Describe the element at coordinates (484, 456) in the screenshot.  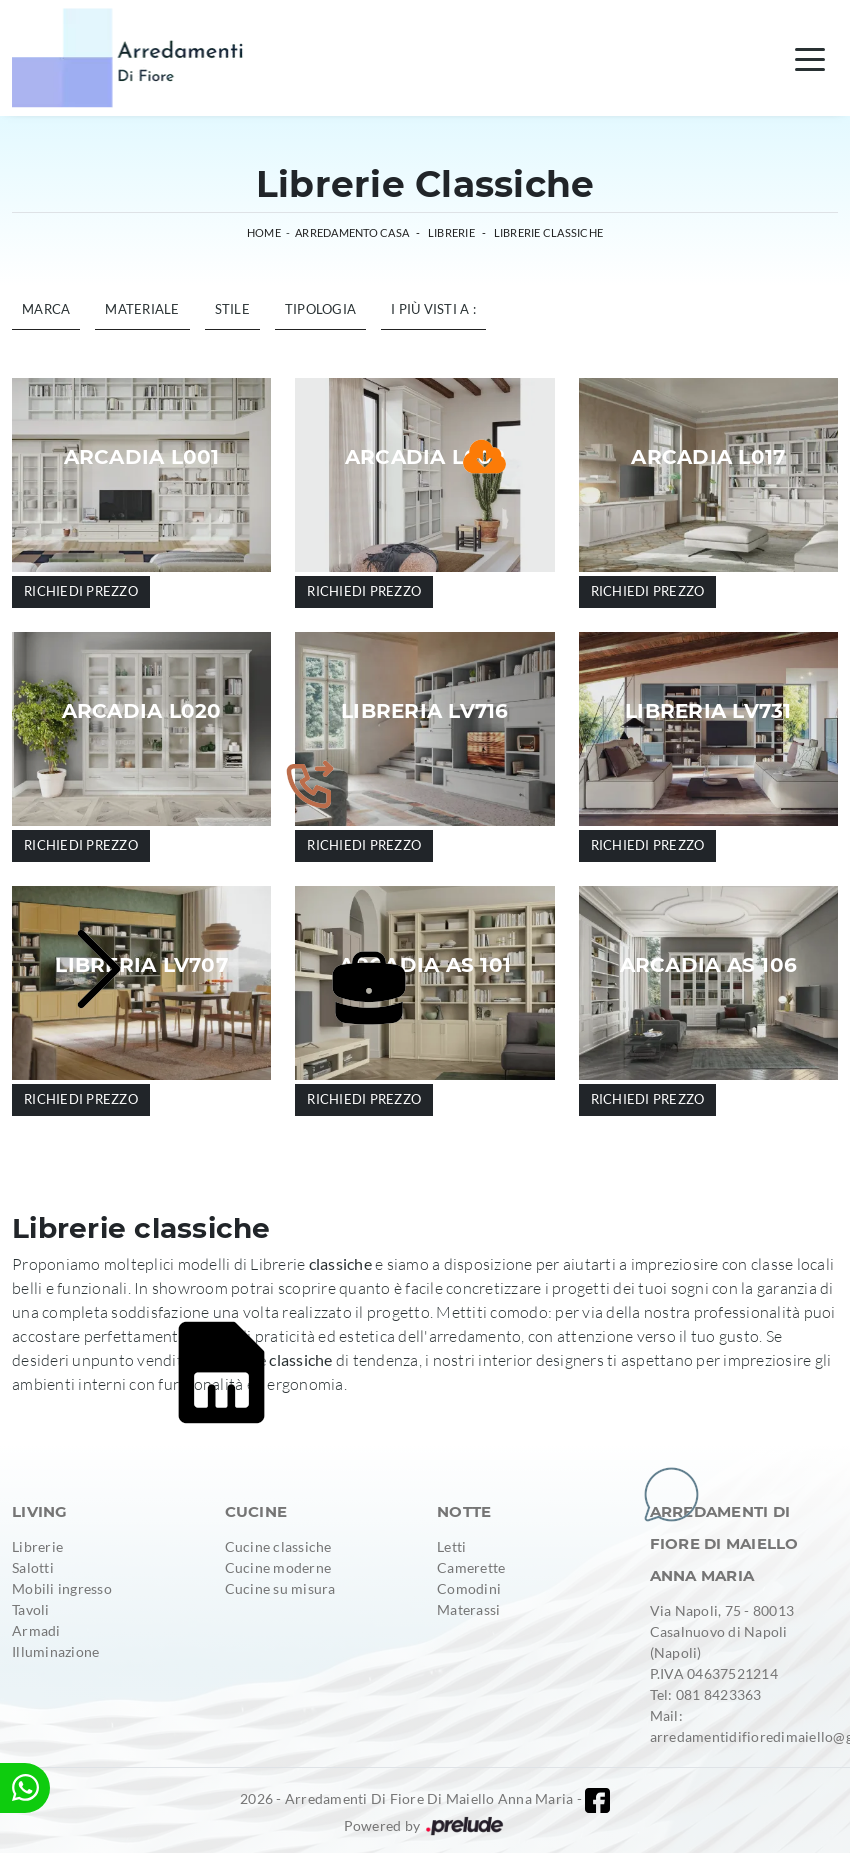
I see `download from cloud storage` at that location.